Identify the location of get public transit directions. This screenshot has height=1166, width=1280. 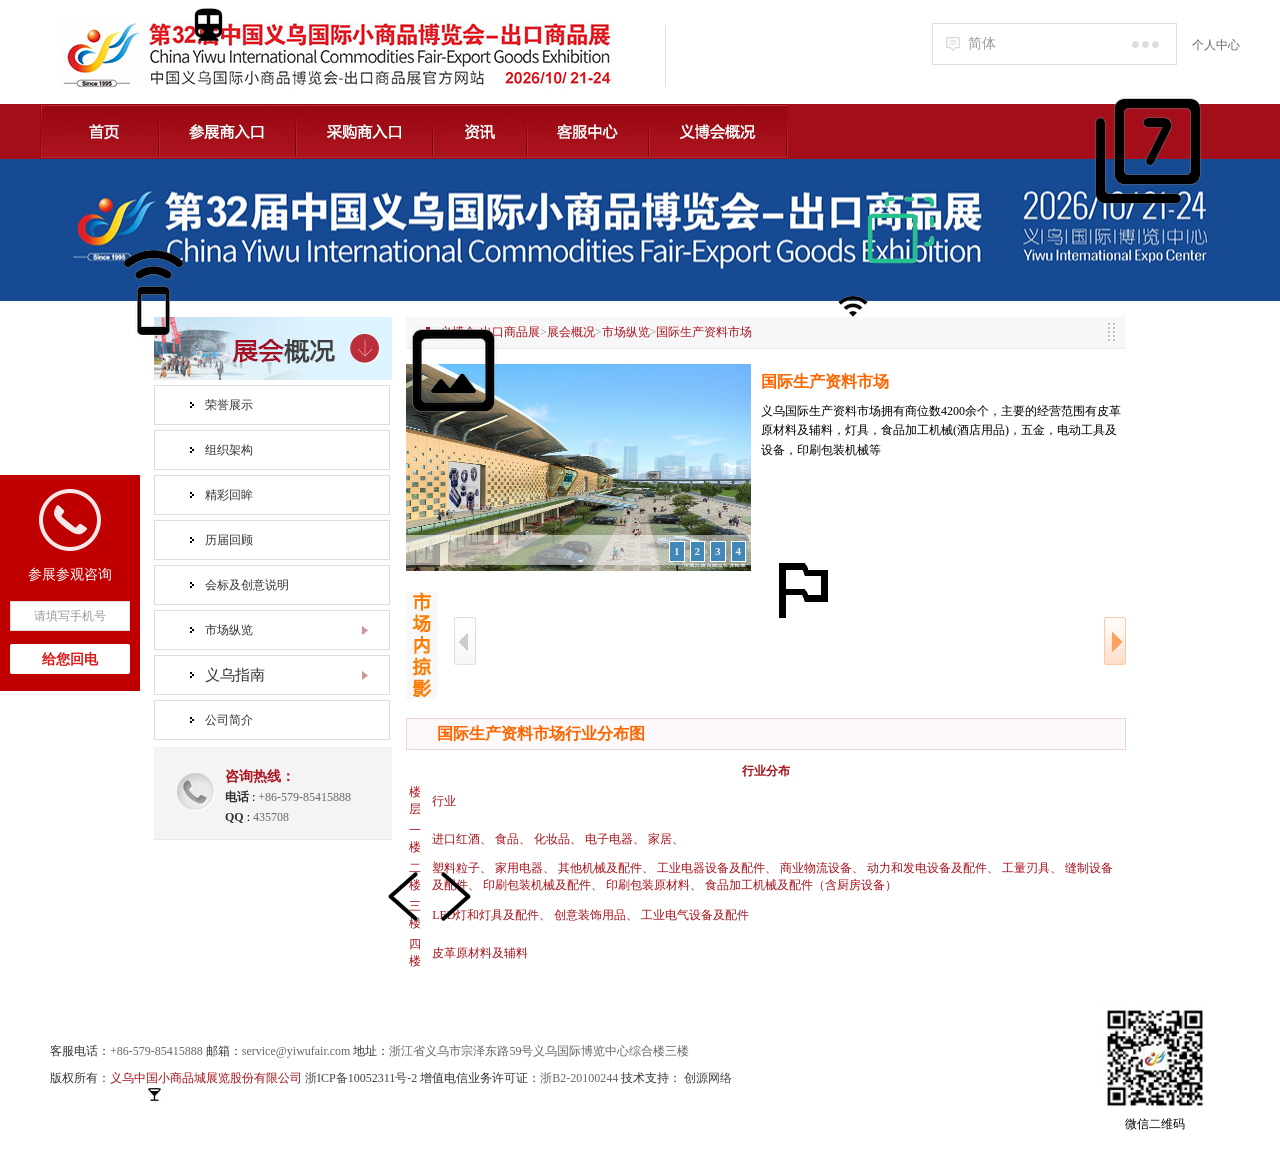
(208, 25).